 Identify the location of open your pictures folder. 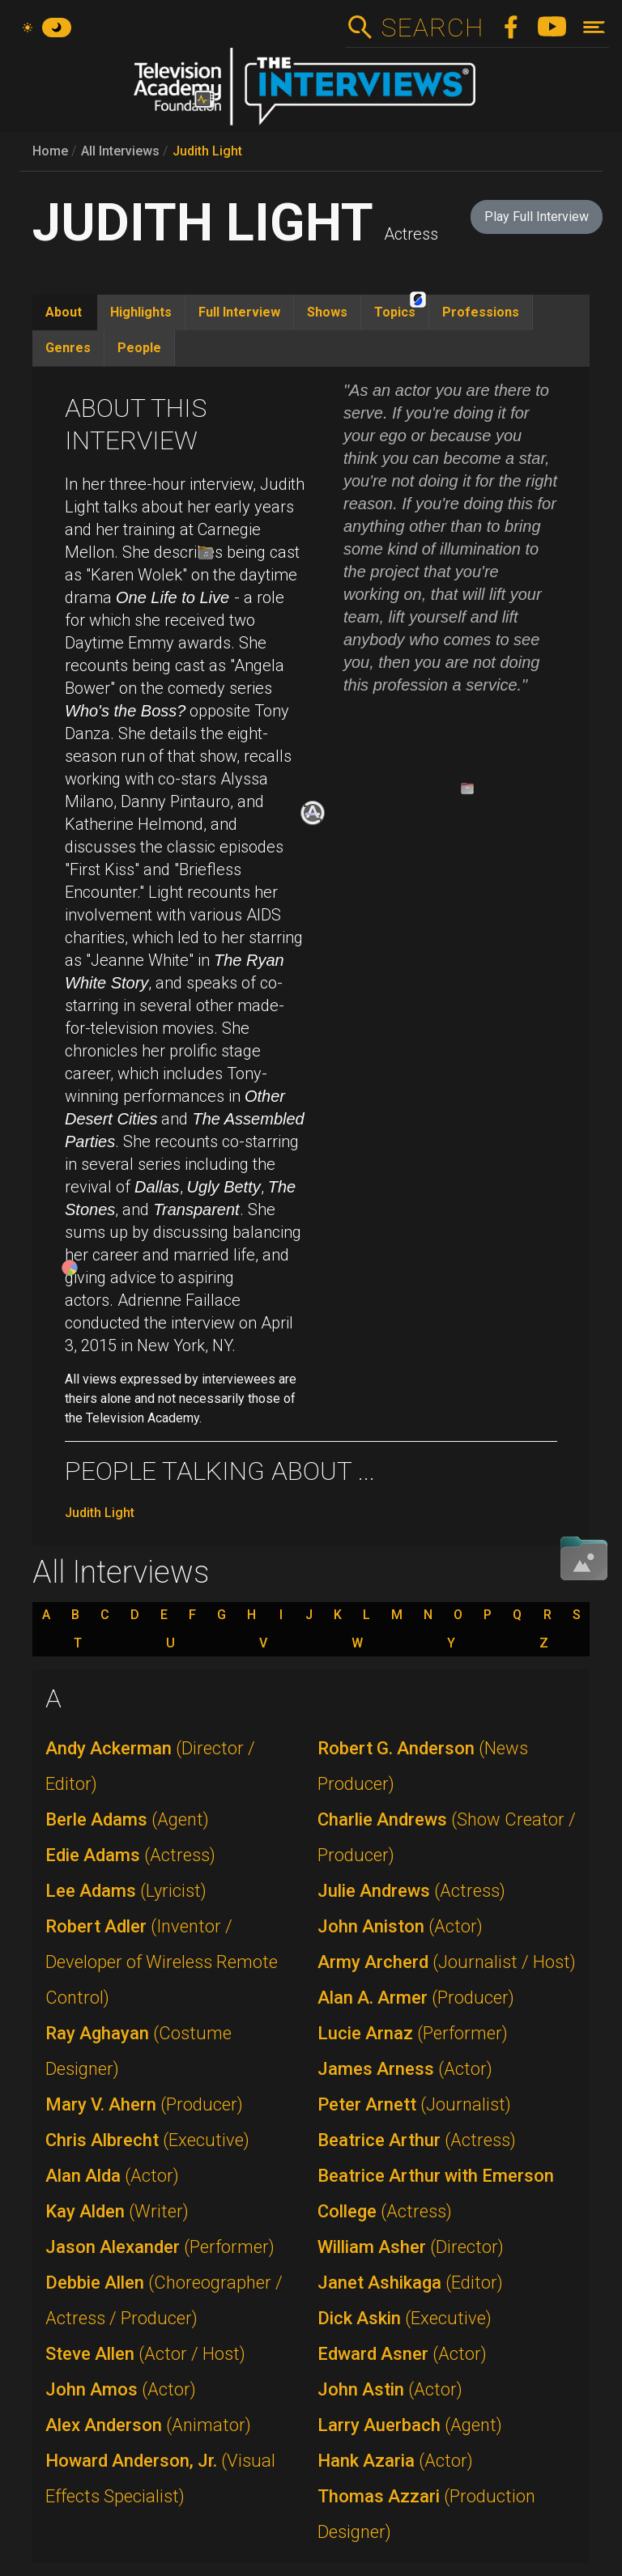
(584, 1558).